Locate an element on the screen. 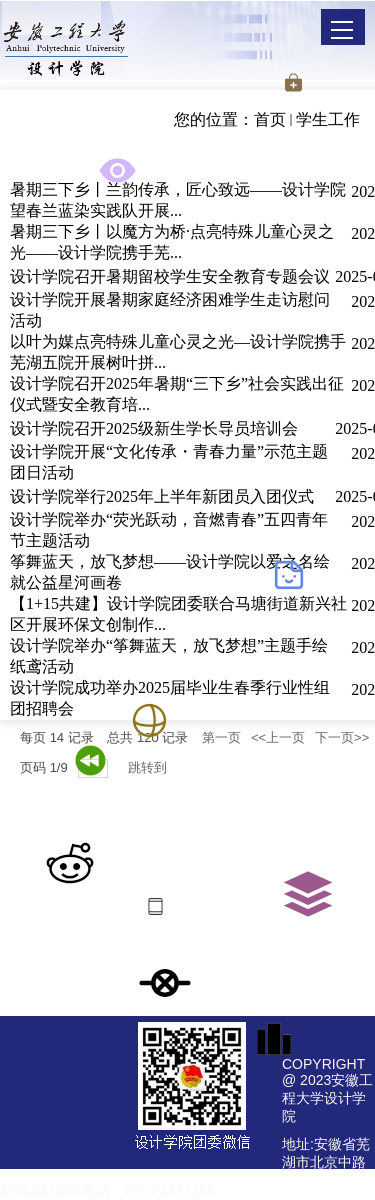 The width and height of the screenshot is (375, 1200). open Reddit app is located at coordinates (70, 863).